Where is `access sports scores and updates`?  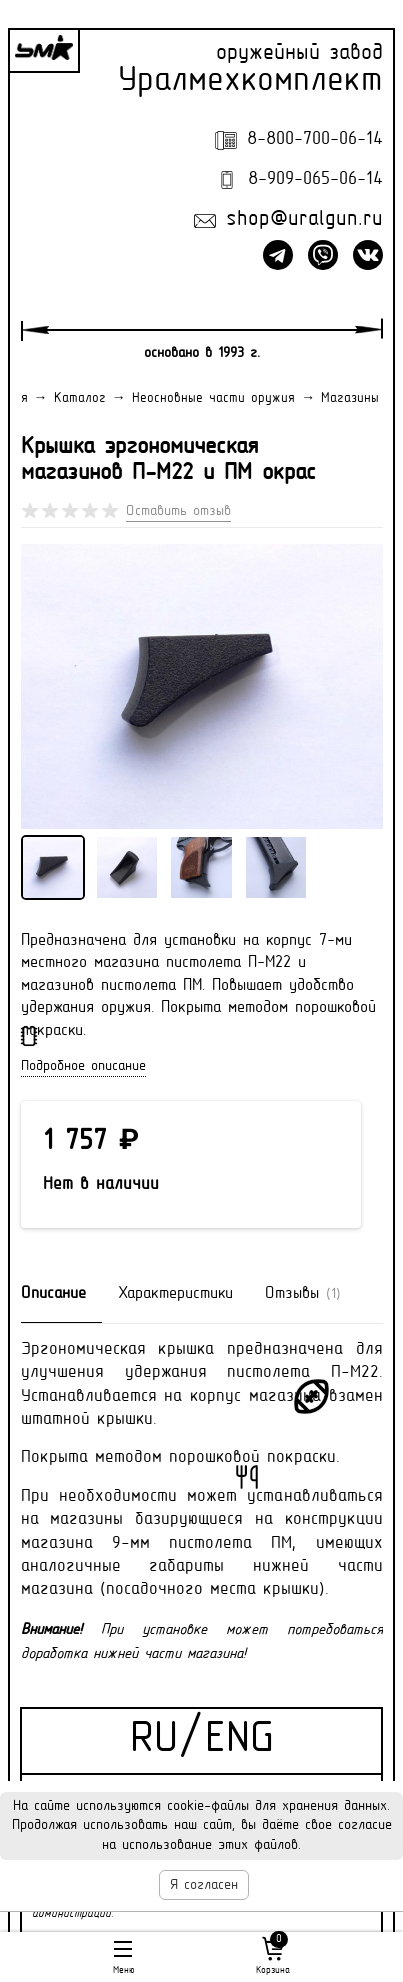
access sports scores and updates is located at coordinates (311, 1396).